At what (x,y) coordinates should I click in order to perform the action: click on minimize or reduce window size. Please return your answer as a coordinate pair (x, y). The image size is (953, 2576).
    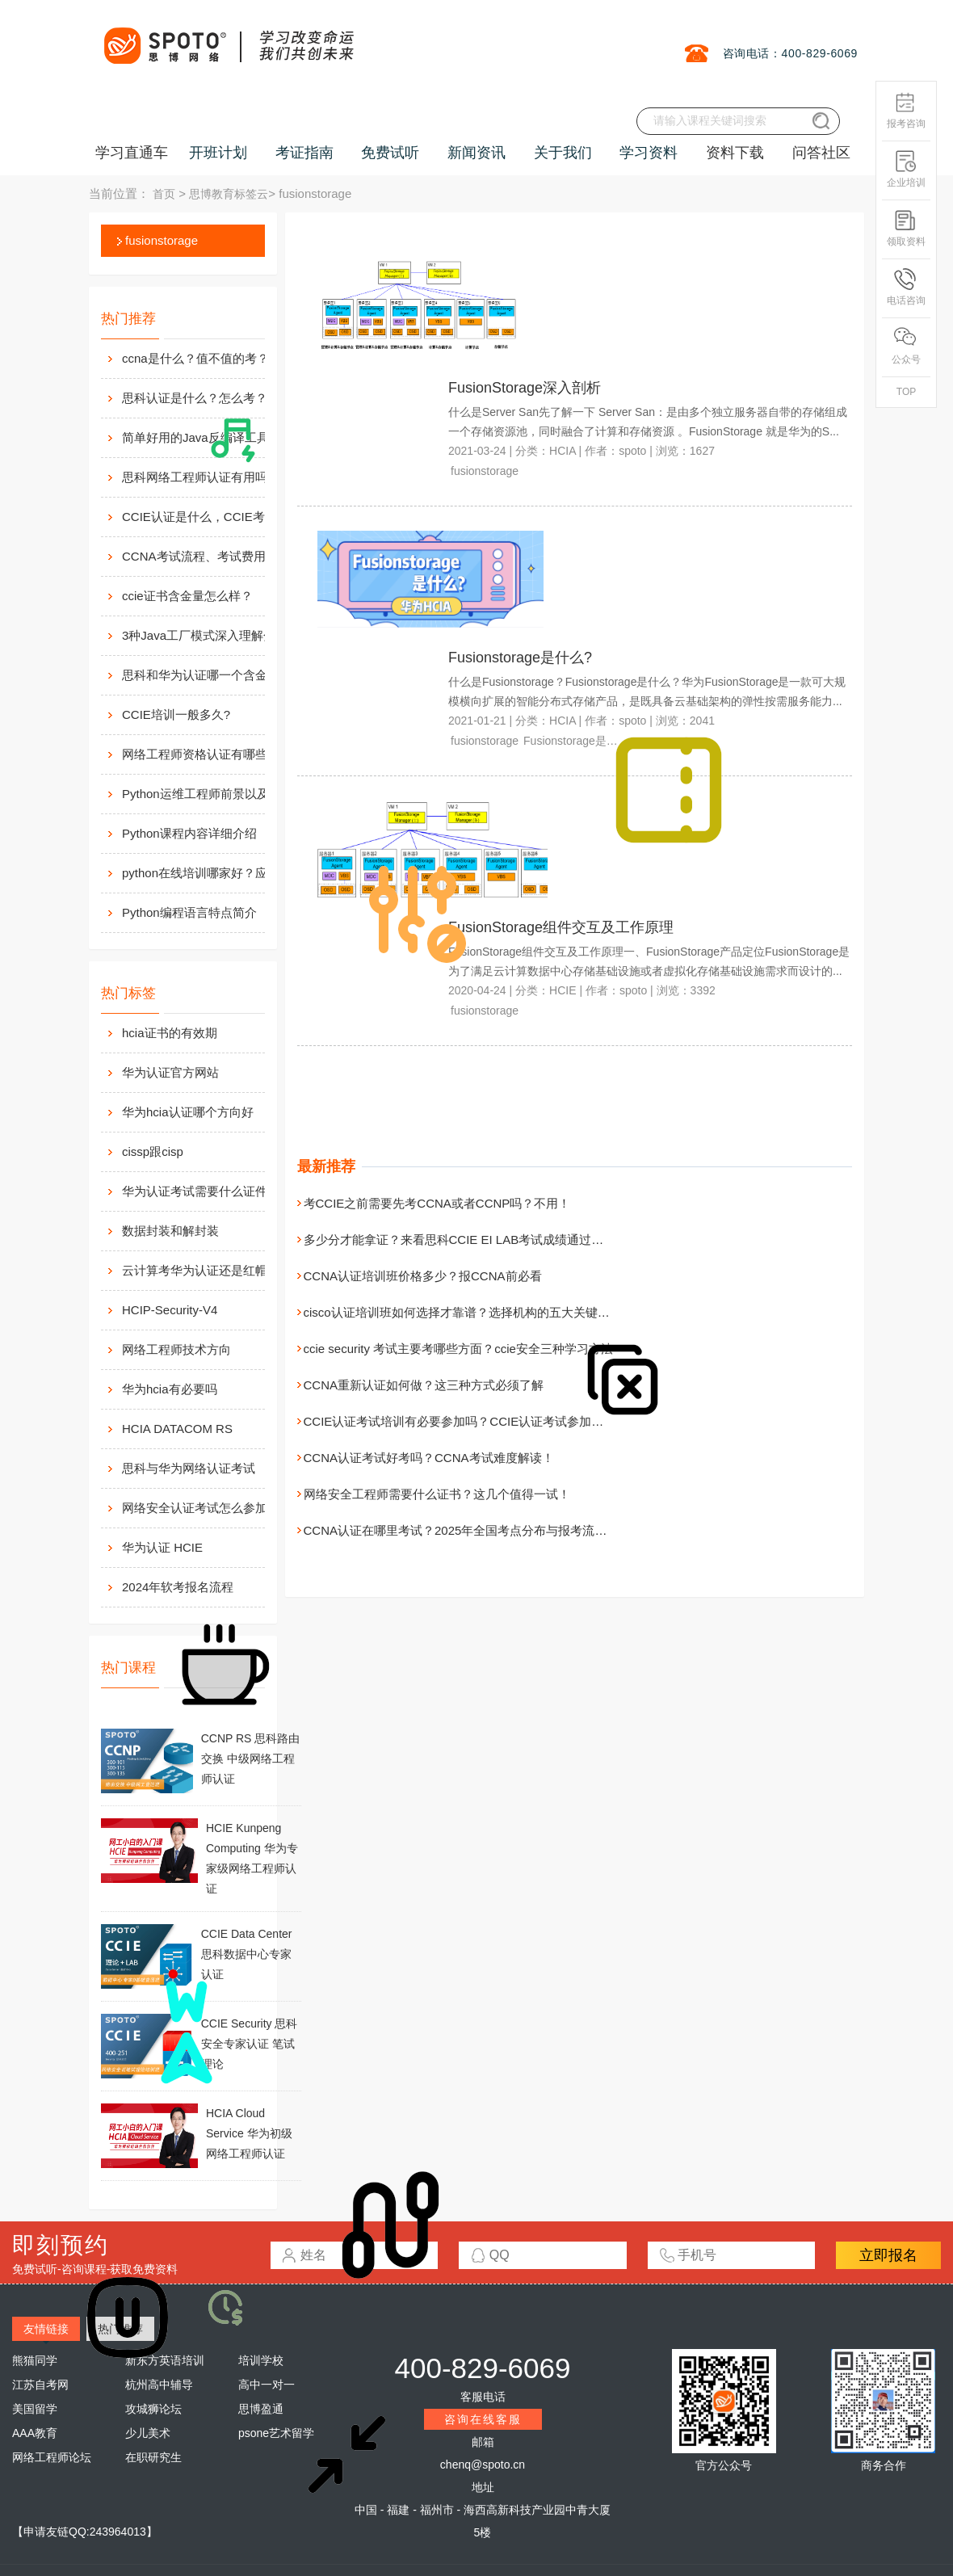
    Looking at the image, I should click on (346, 2454).